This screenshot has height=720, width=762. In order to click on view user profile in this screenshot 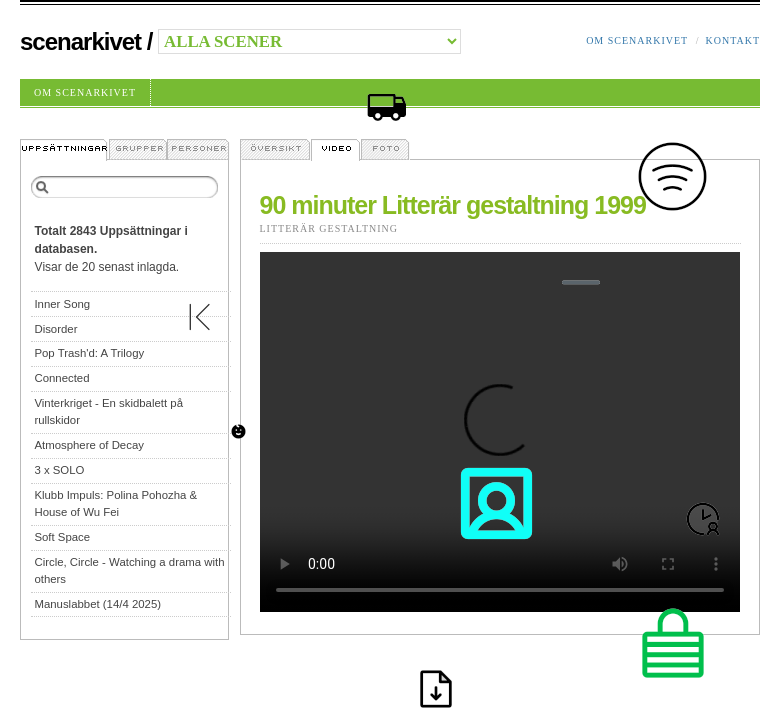, I will do `click(496, 503)`.